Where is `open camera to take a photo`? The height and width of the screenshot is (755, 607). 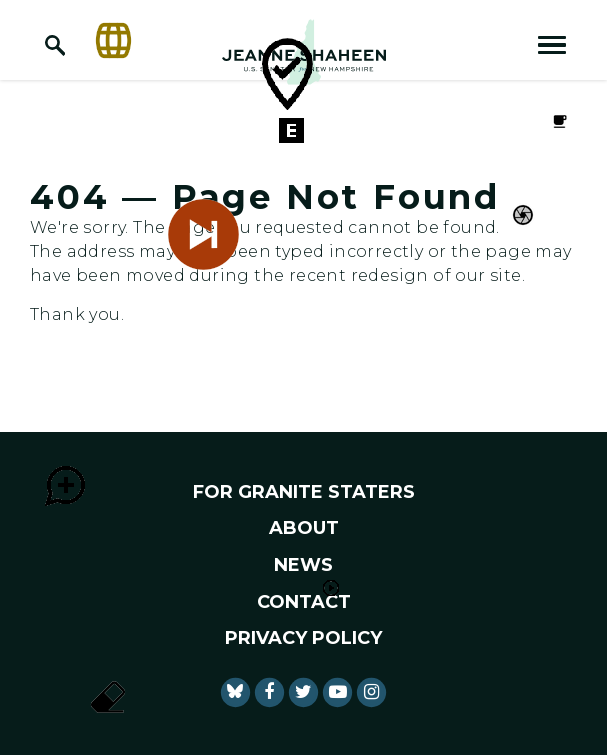 open camera to take a photo is located at coordinates (523, 215).